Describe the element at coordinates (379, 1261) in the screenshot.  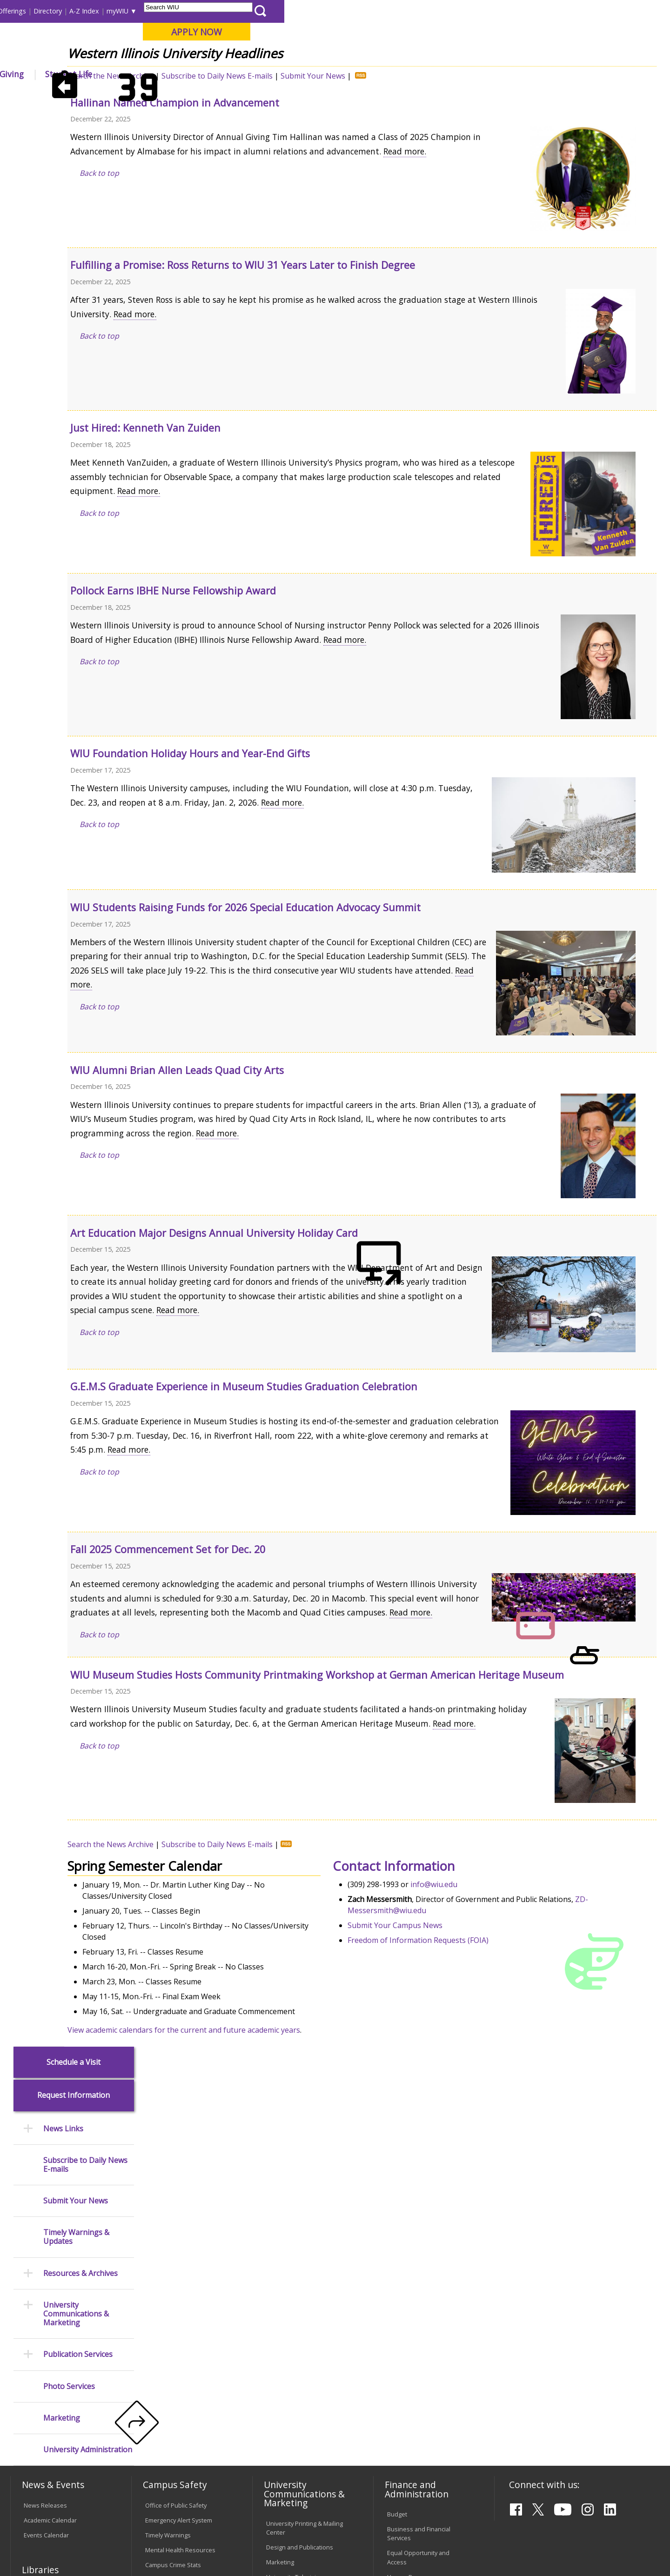
I see `share your screen with others` at that location.